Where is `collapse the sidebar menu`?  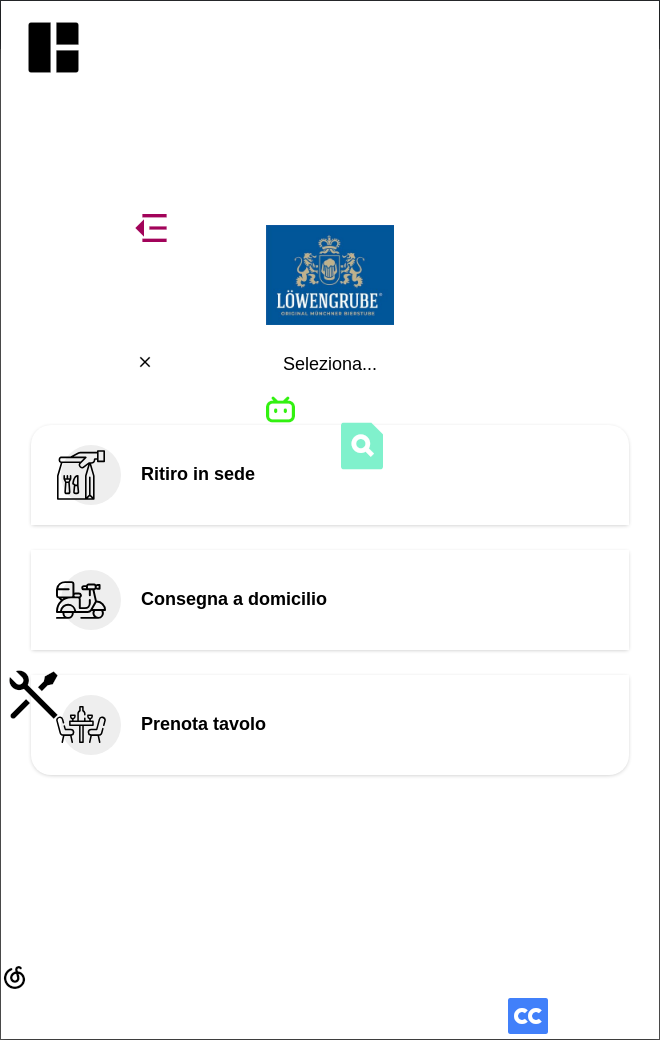 collapse the sidebar menu is located at coordinates (151, 228).